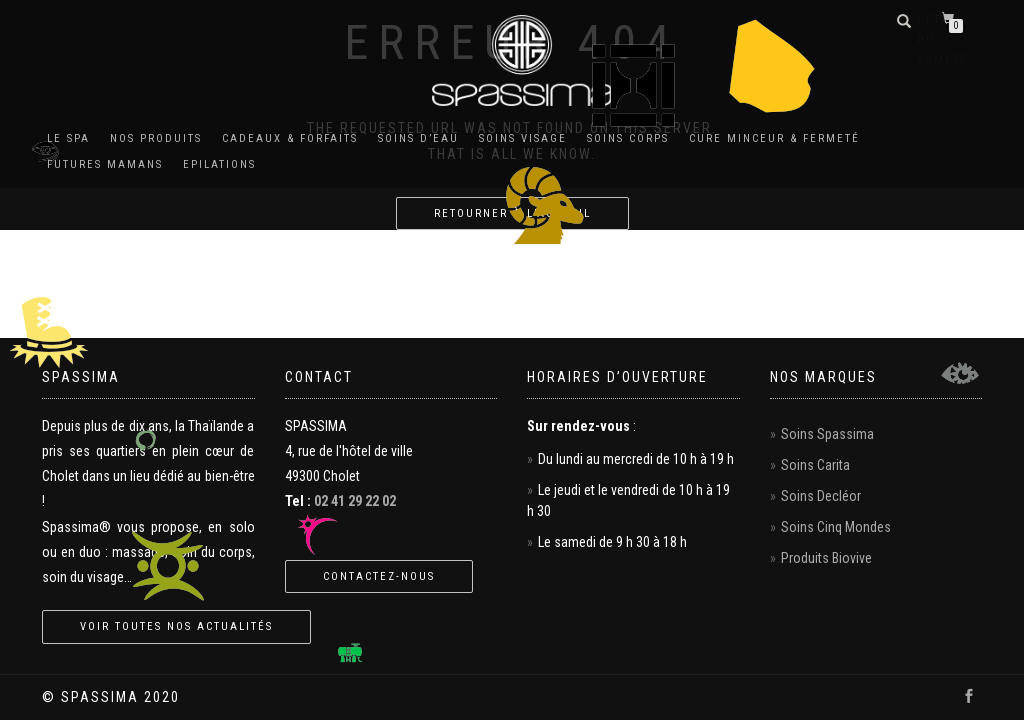  What do you see at coordinates (772, 66) in the screenshot?
I see `select uruguay as your country or region` at bounding box center [772, 66].